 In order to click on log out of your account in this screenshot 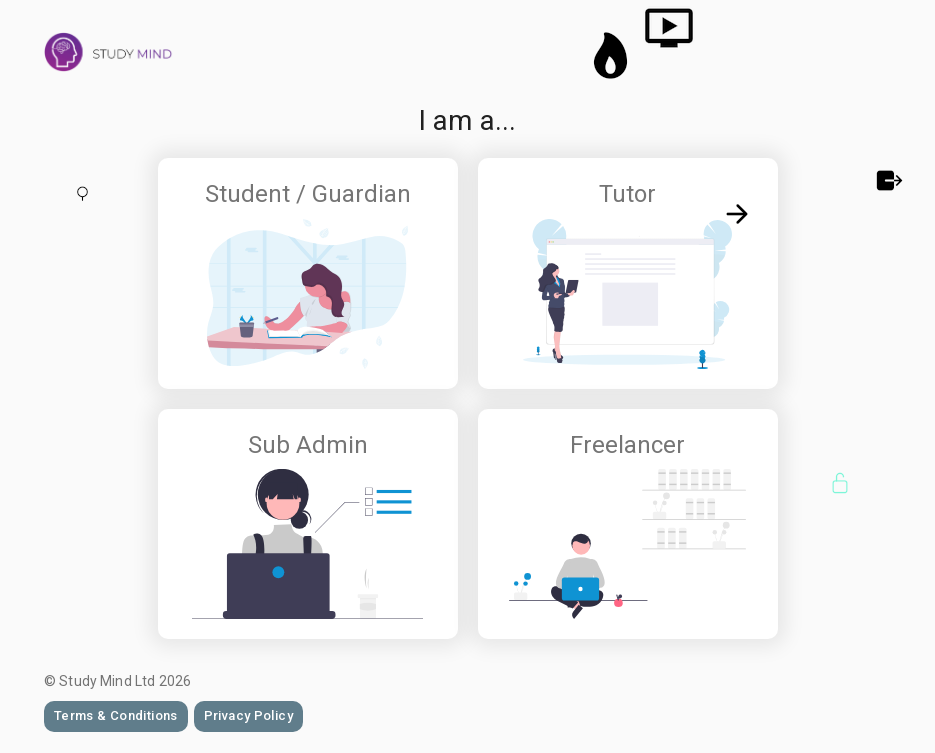, I will do `click(889, 180)`.